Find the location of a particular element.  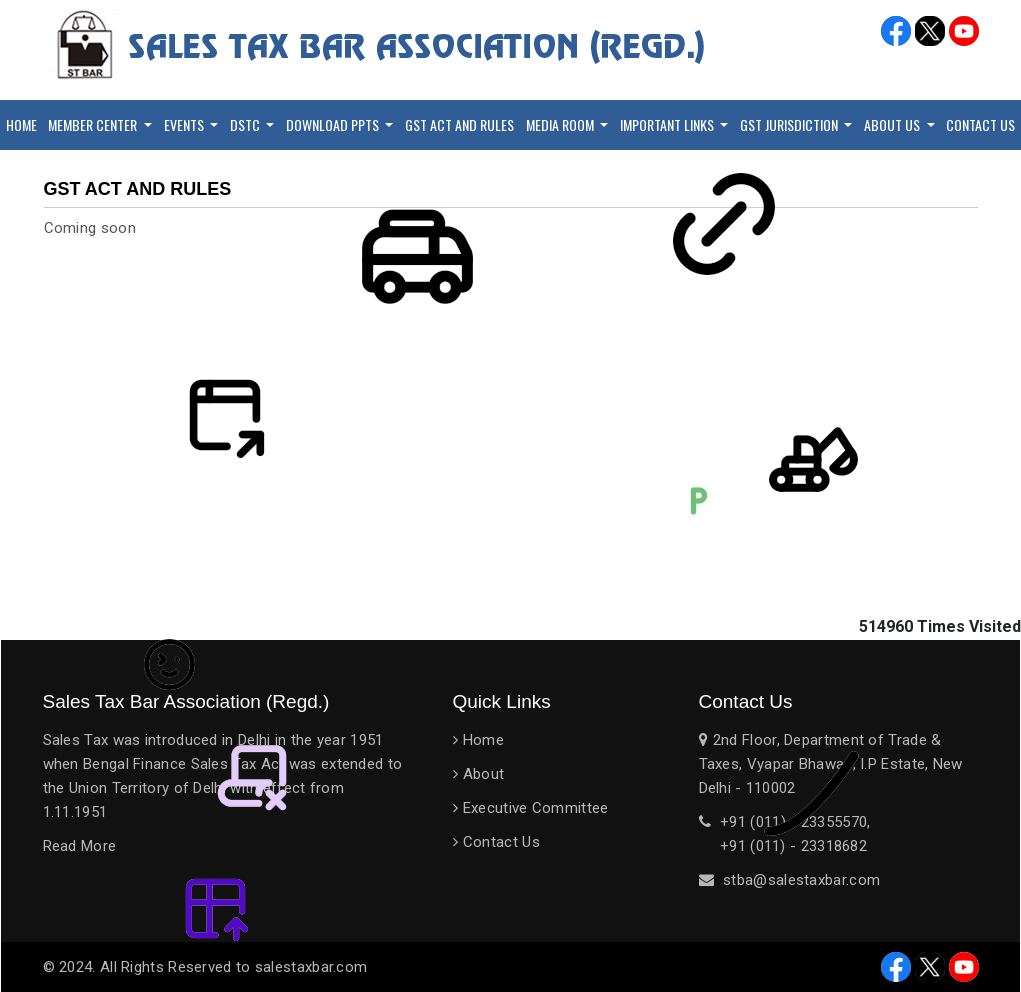

import data into a table is located at coordinates (215, 908).